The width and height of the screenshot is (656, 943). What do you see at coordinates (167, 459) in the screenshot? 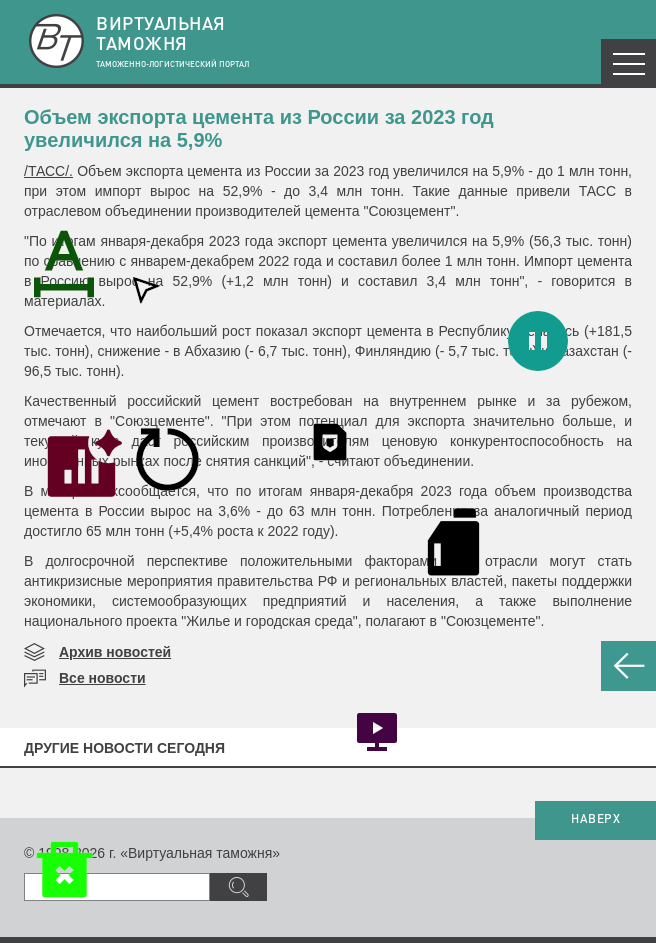
I see `reset or restore to default settings` at bounding box center [167, 459].